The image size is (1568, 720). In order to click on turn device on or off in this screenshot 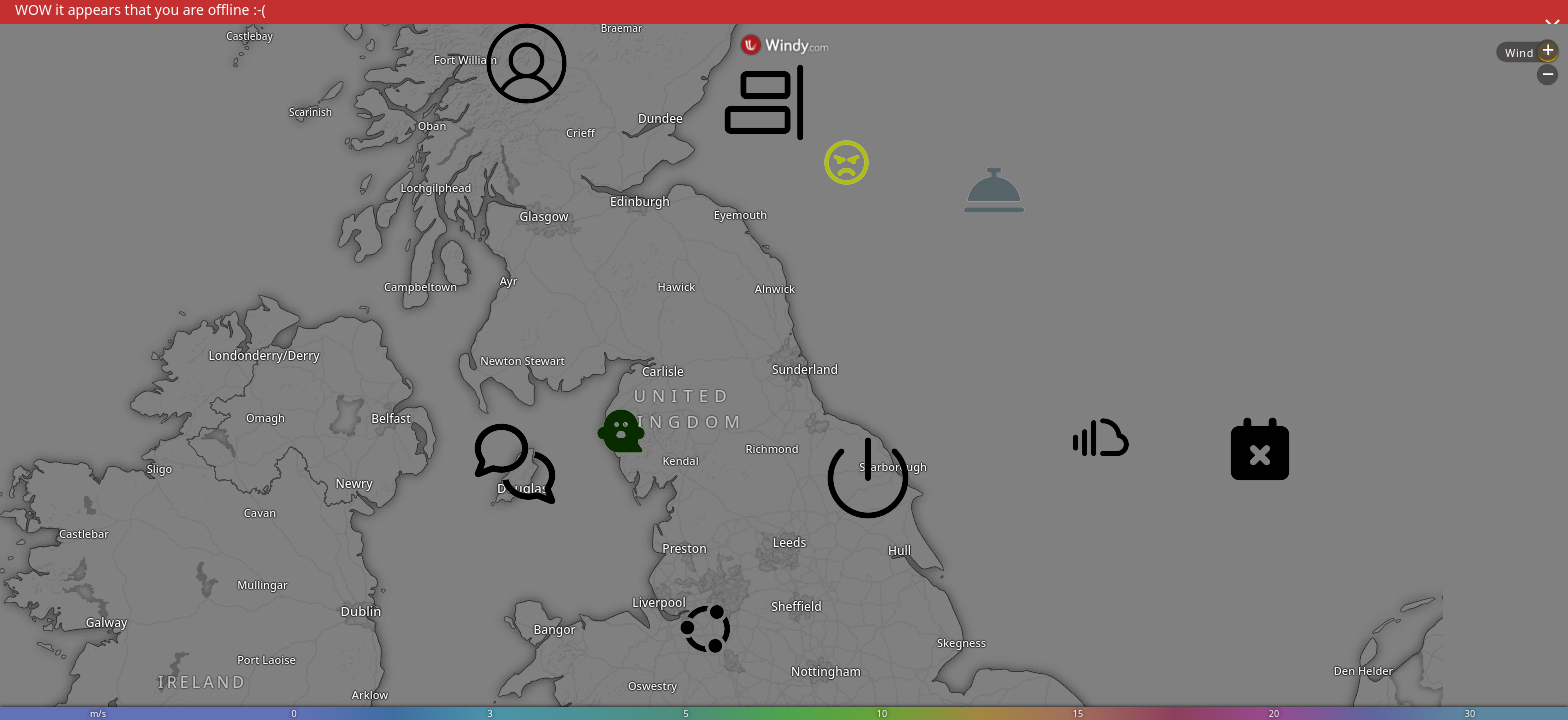, I will do `click(868, 478)`.